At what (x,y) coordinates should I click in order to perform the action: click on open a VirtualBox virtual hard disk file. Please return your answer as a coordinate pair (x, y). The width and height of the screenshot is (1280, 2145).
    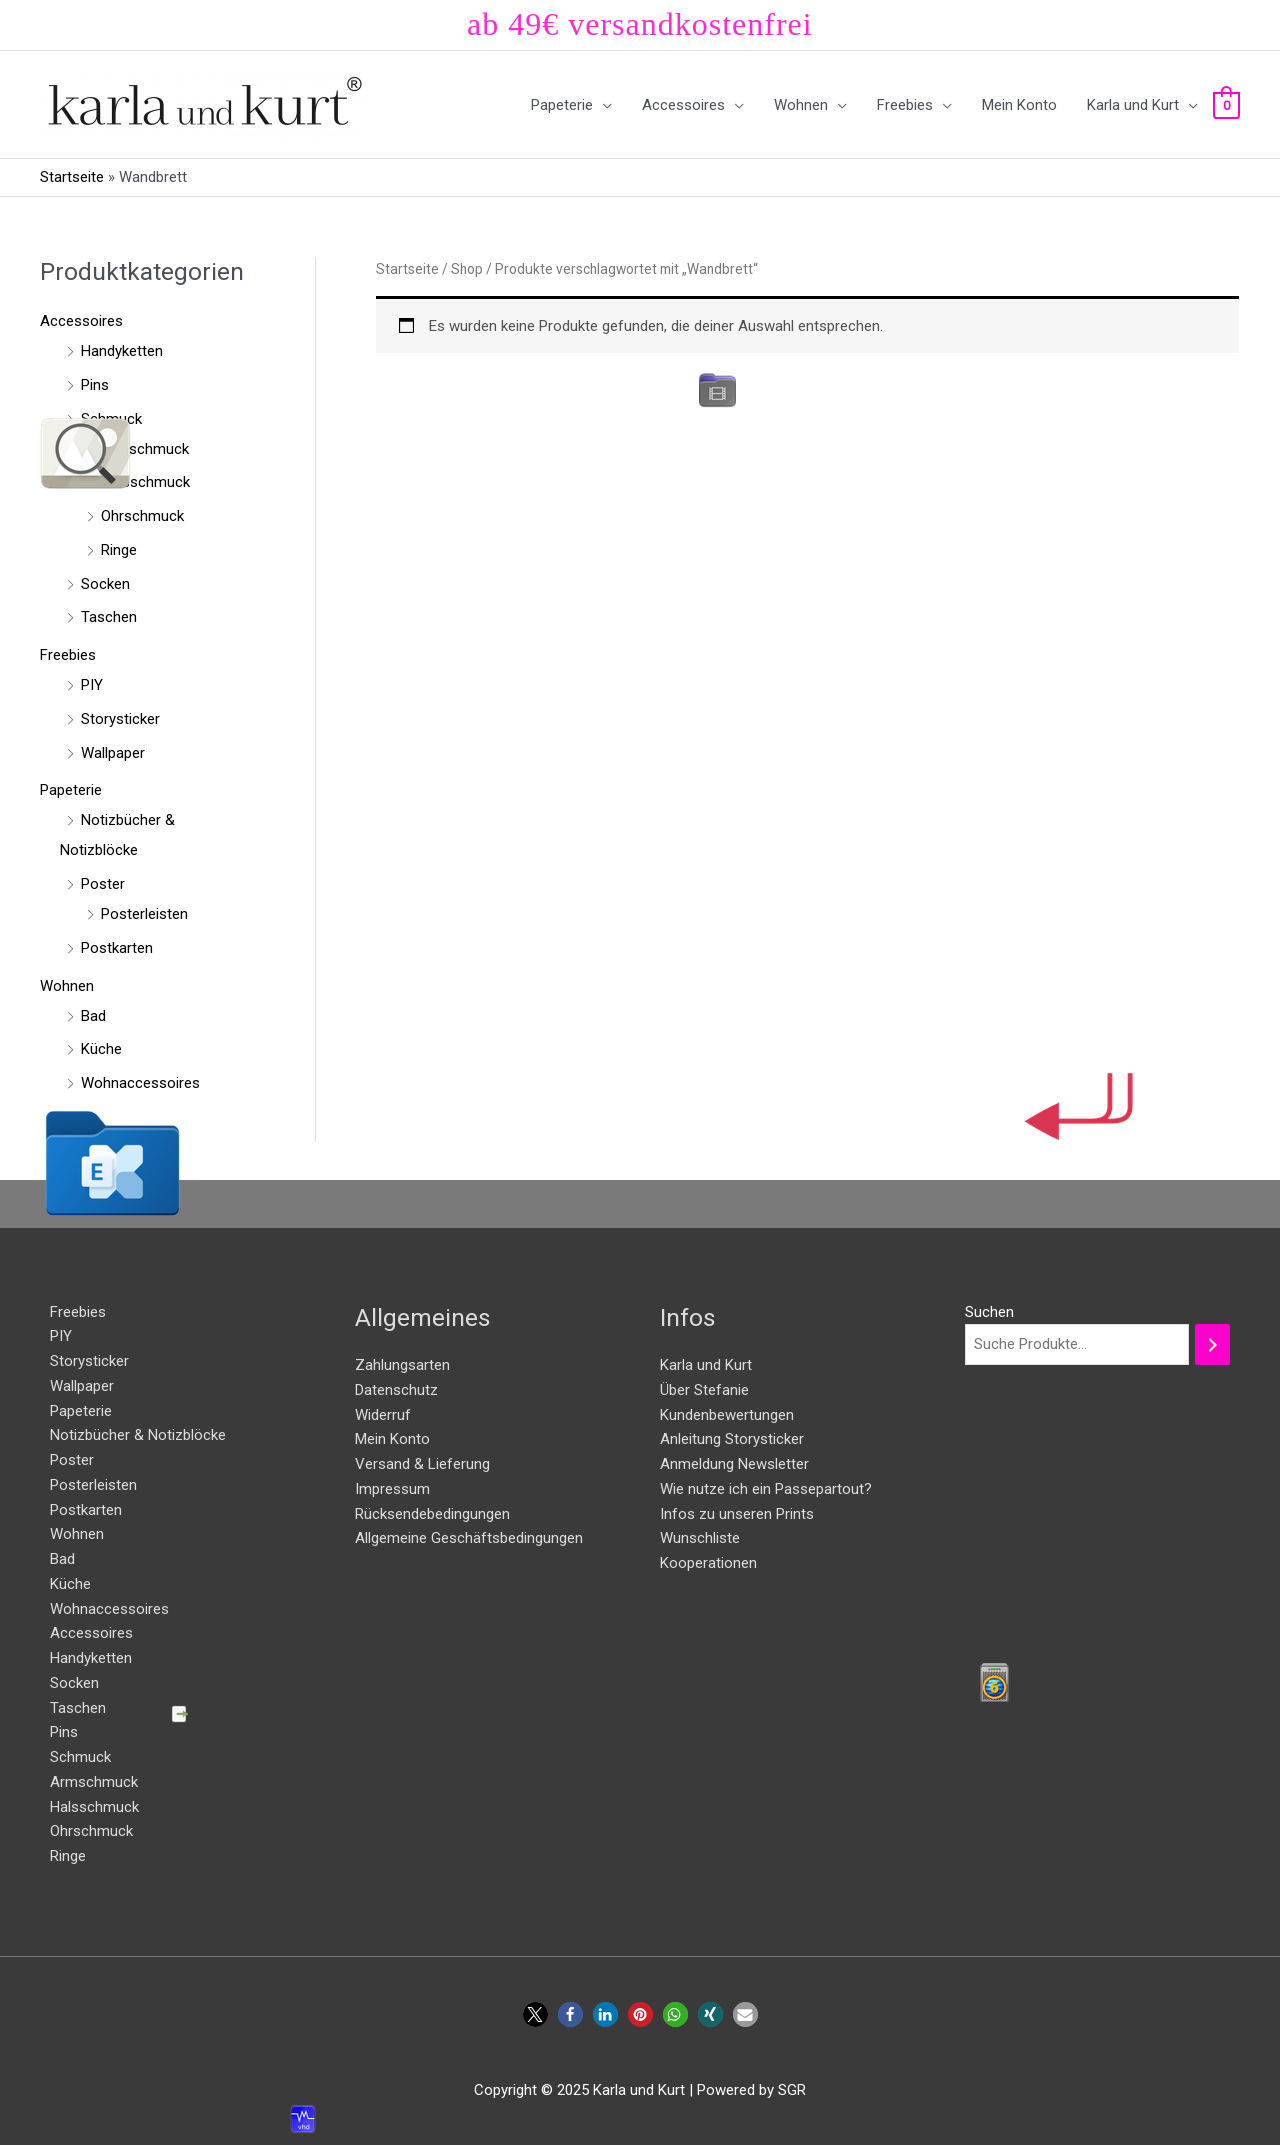
    Looking at the image, I should click on (303, 2119).